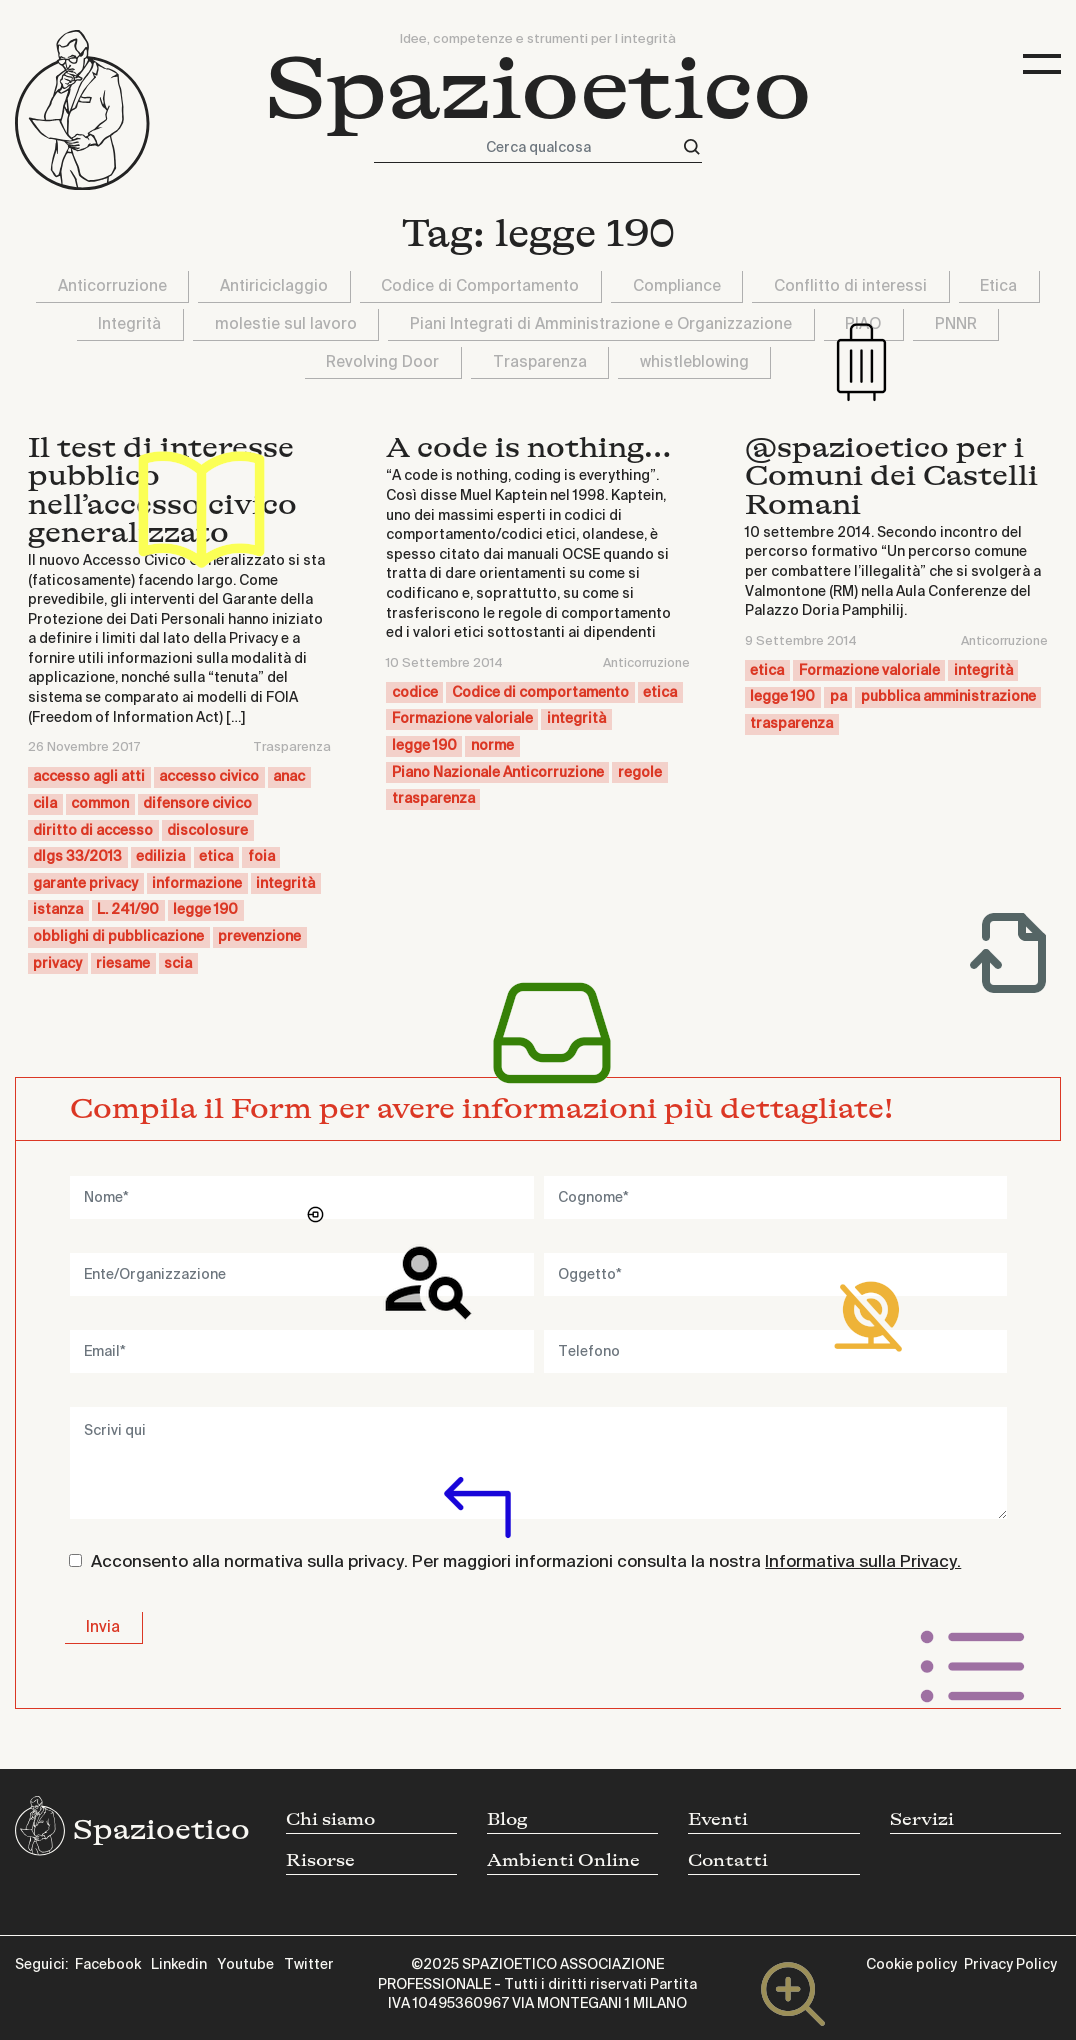 The height and width of the screenshot is (2040, 1076). Describe the element at coordinates (1010, 953) in the screenshot. I see `upload a file` at that location.